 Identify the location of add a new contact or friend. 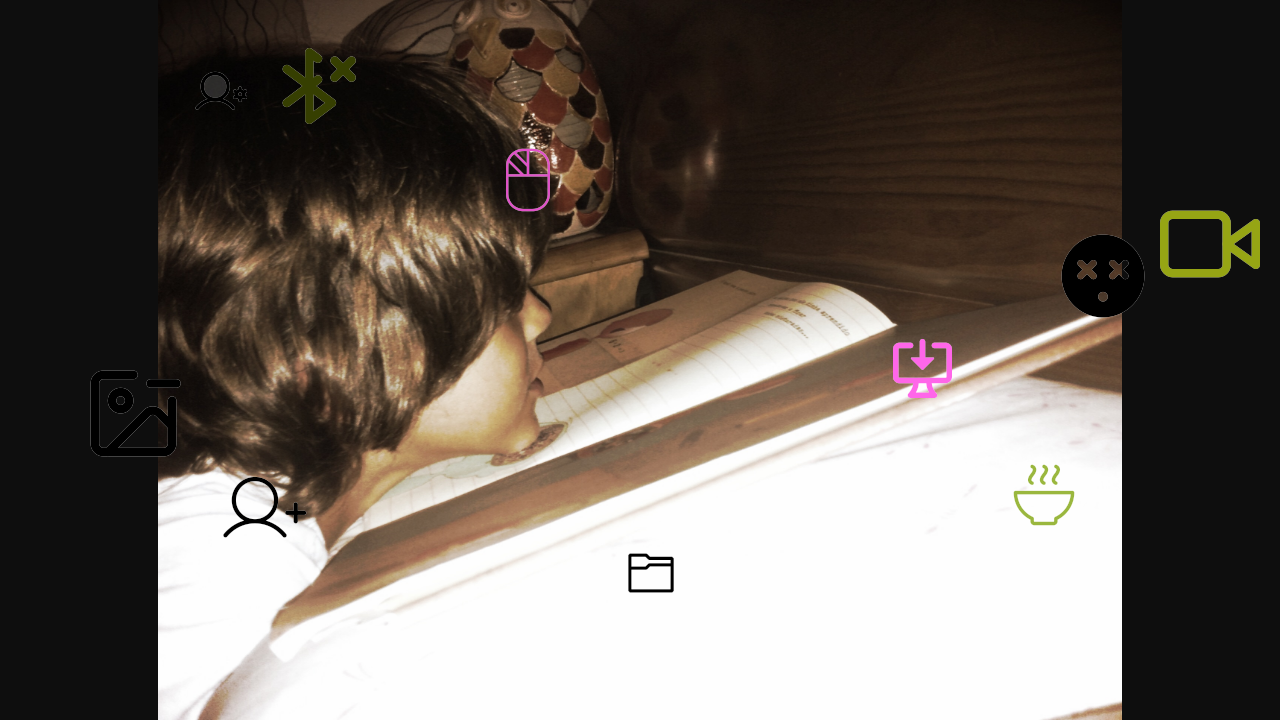
(262, 510).